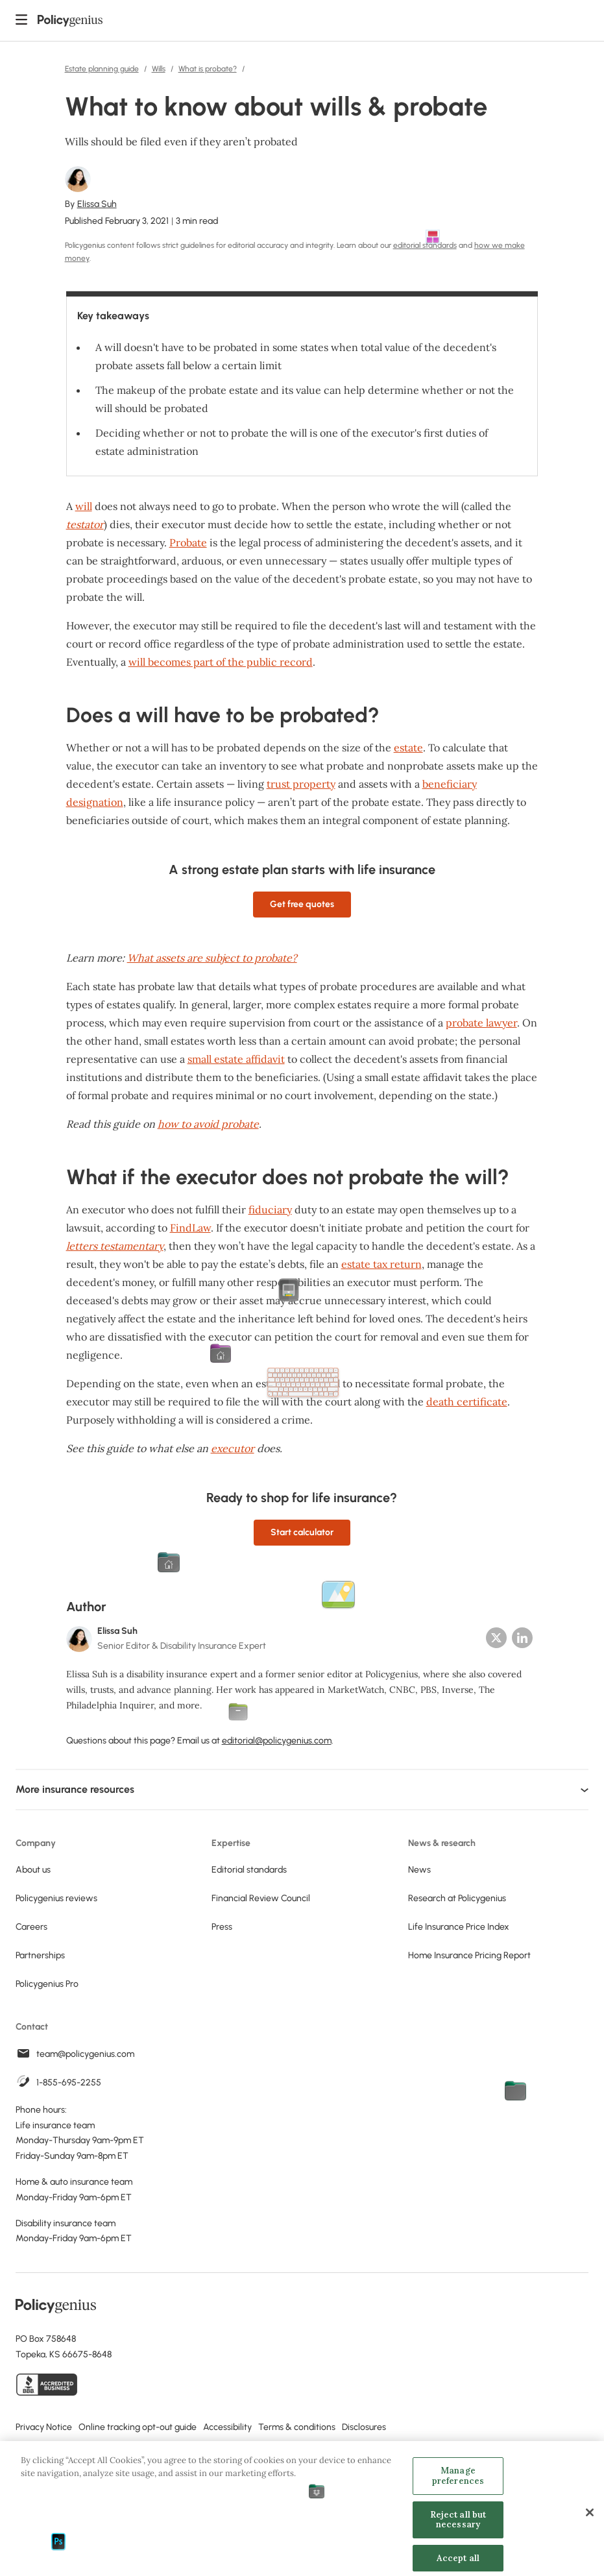  Describe the element at coordinates (433, 237) in the screenshot. I see `select all items in the current view` at that location.